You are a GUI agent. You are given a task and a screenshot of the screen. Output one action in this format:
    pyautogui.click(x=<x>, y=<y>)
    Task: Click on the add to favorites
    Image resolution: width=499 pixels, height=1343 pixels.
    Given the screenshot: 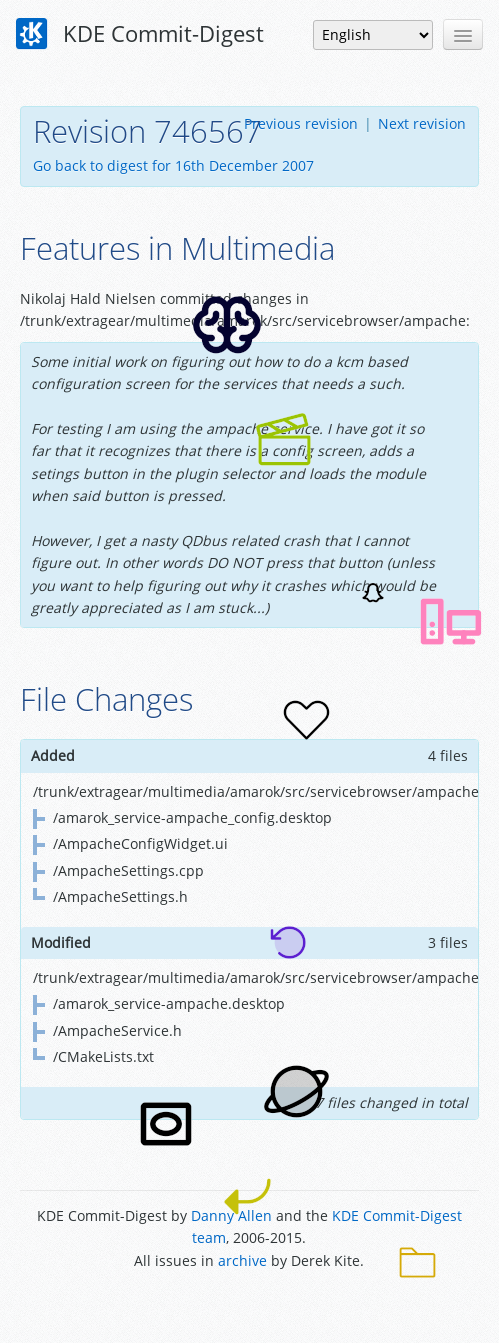 What is the action you would take?
    pyautogui.click(x=306, y=718)
    